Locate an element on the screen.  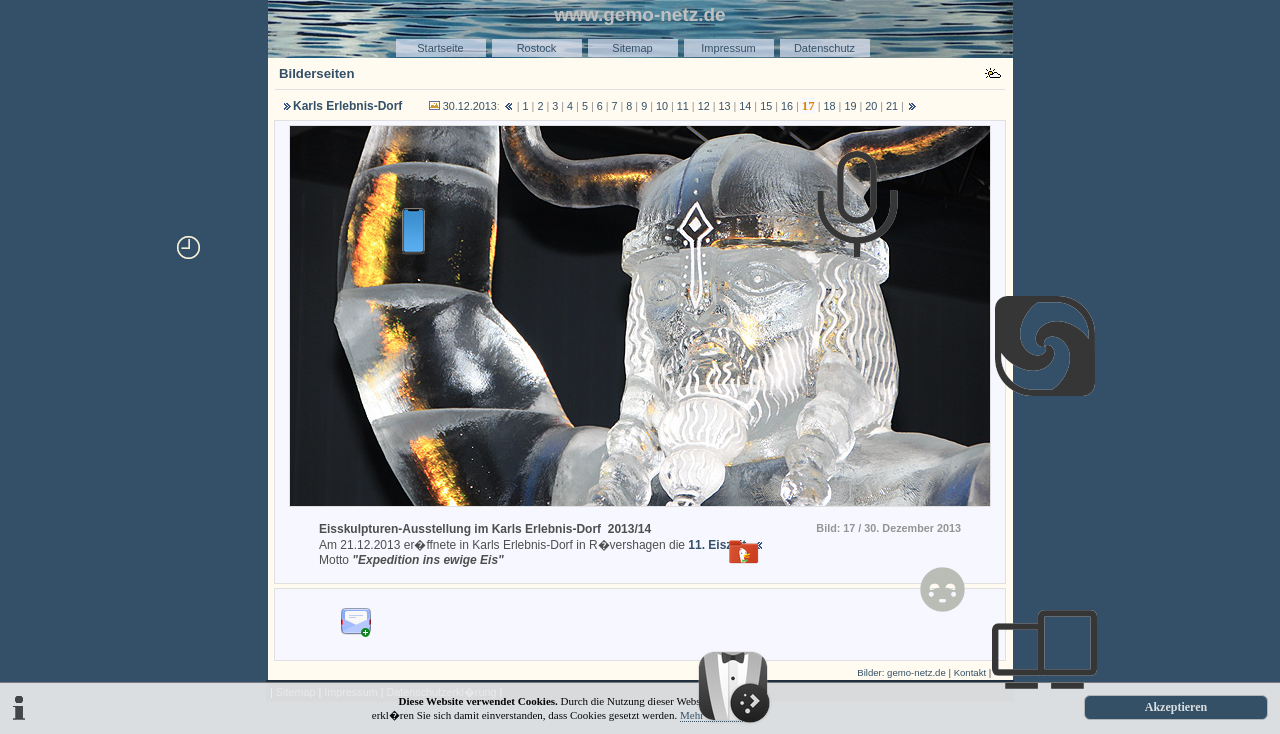
access microphone settings is located at coordinates (857, 204).